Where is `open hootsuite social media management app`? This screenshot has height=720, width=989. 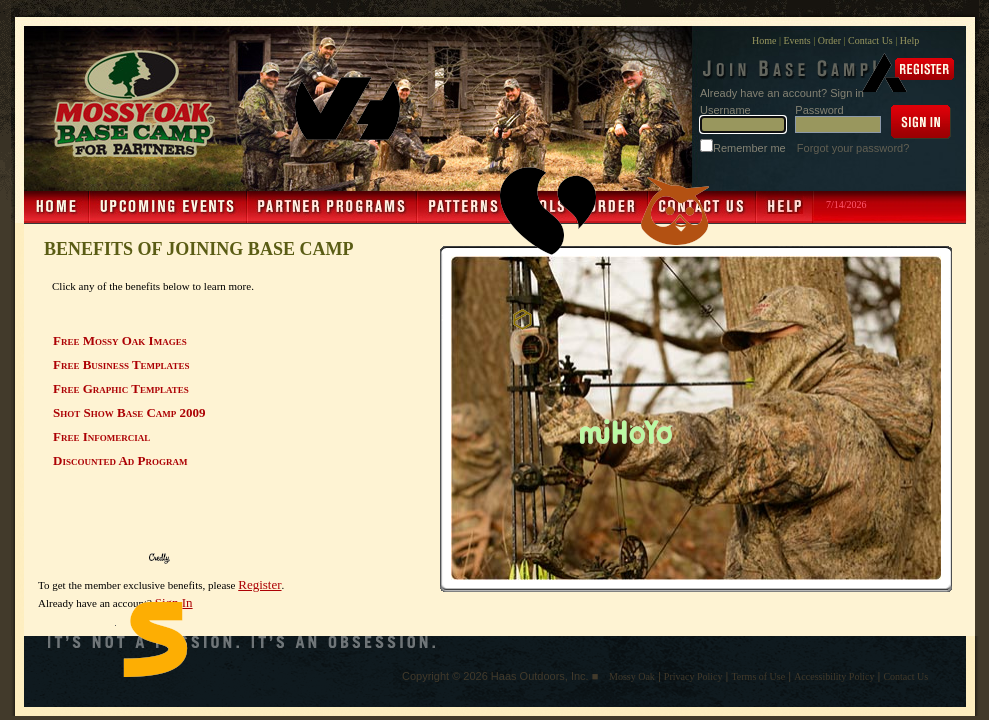
open hootsuite social media management app is located at coordinates (675, 211).